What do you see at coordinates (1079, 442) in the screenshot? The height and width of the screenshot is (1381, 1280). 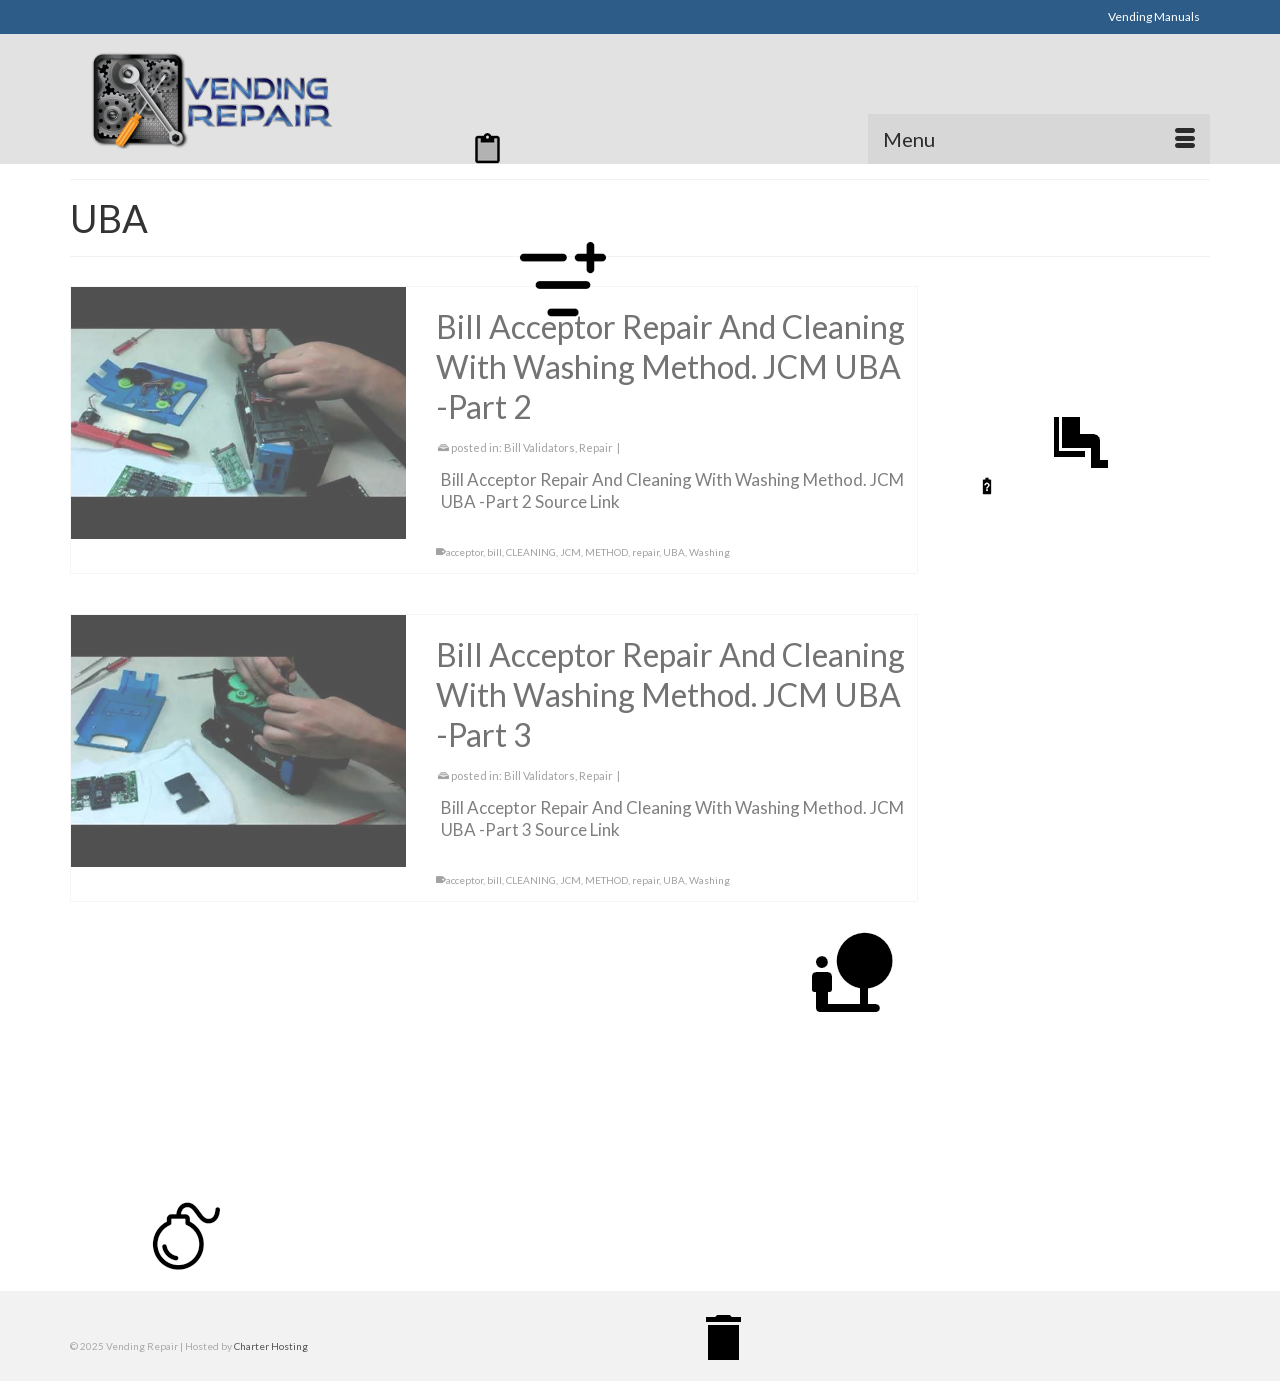 I see `standard legroom seat selection` at bounding box center [1079, 442].